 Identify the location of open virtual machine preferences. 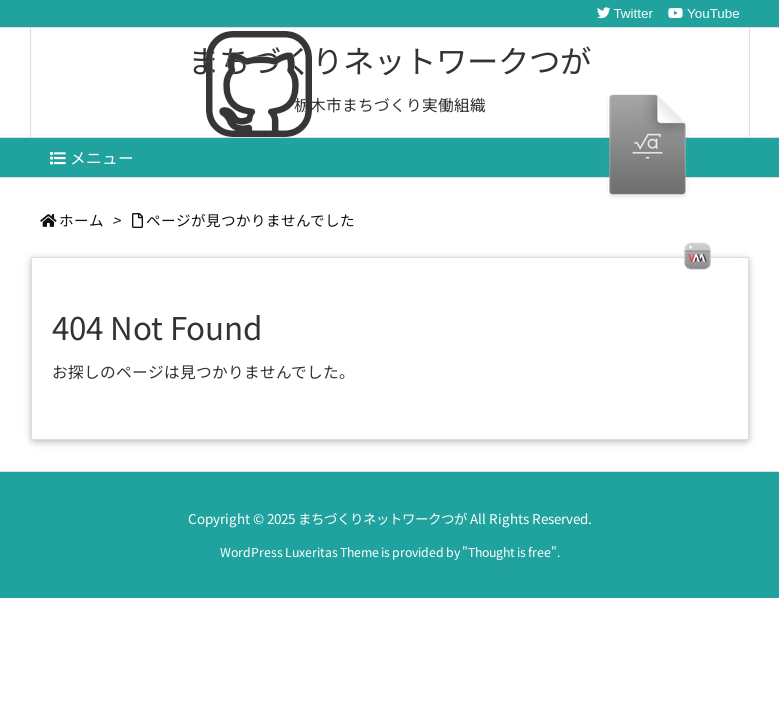
(697, 256).